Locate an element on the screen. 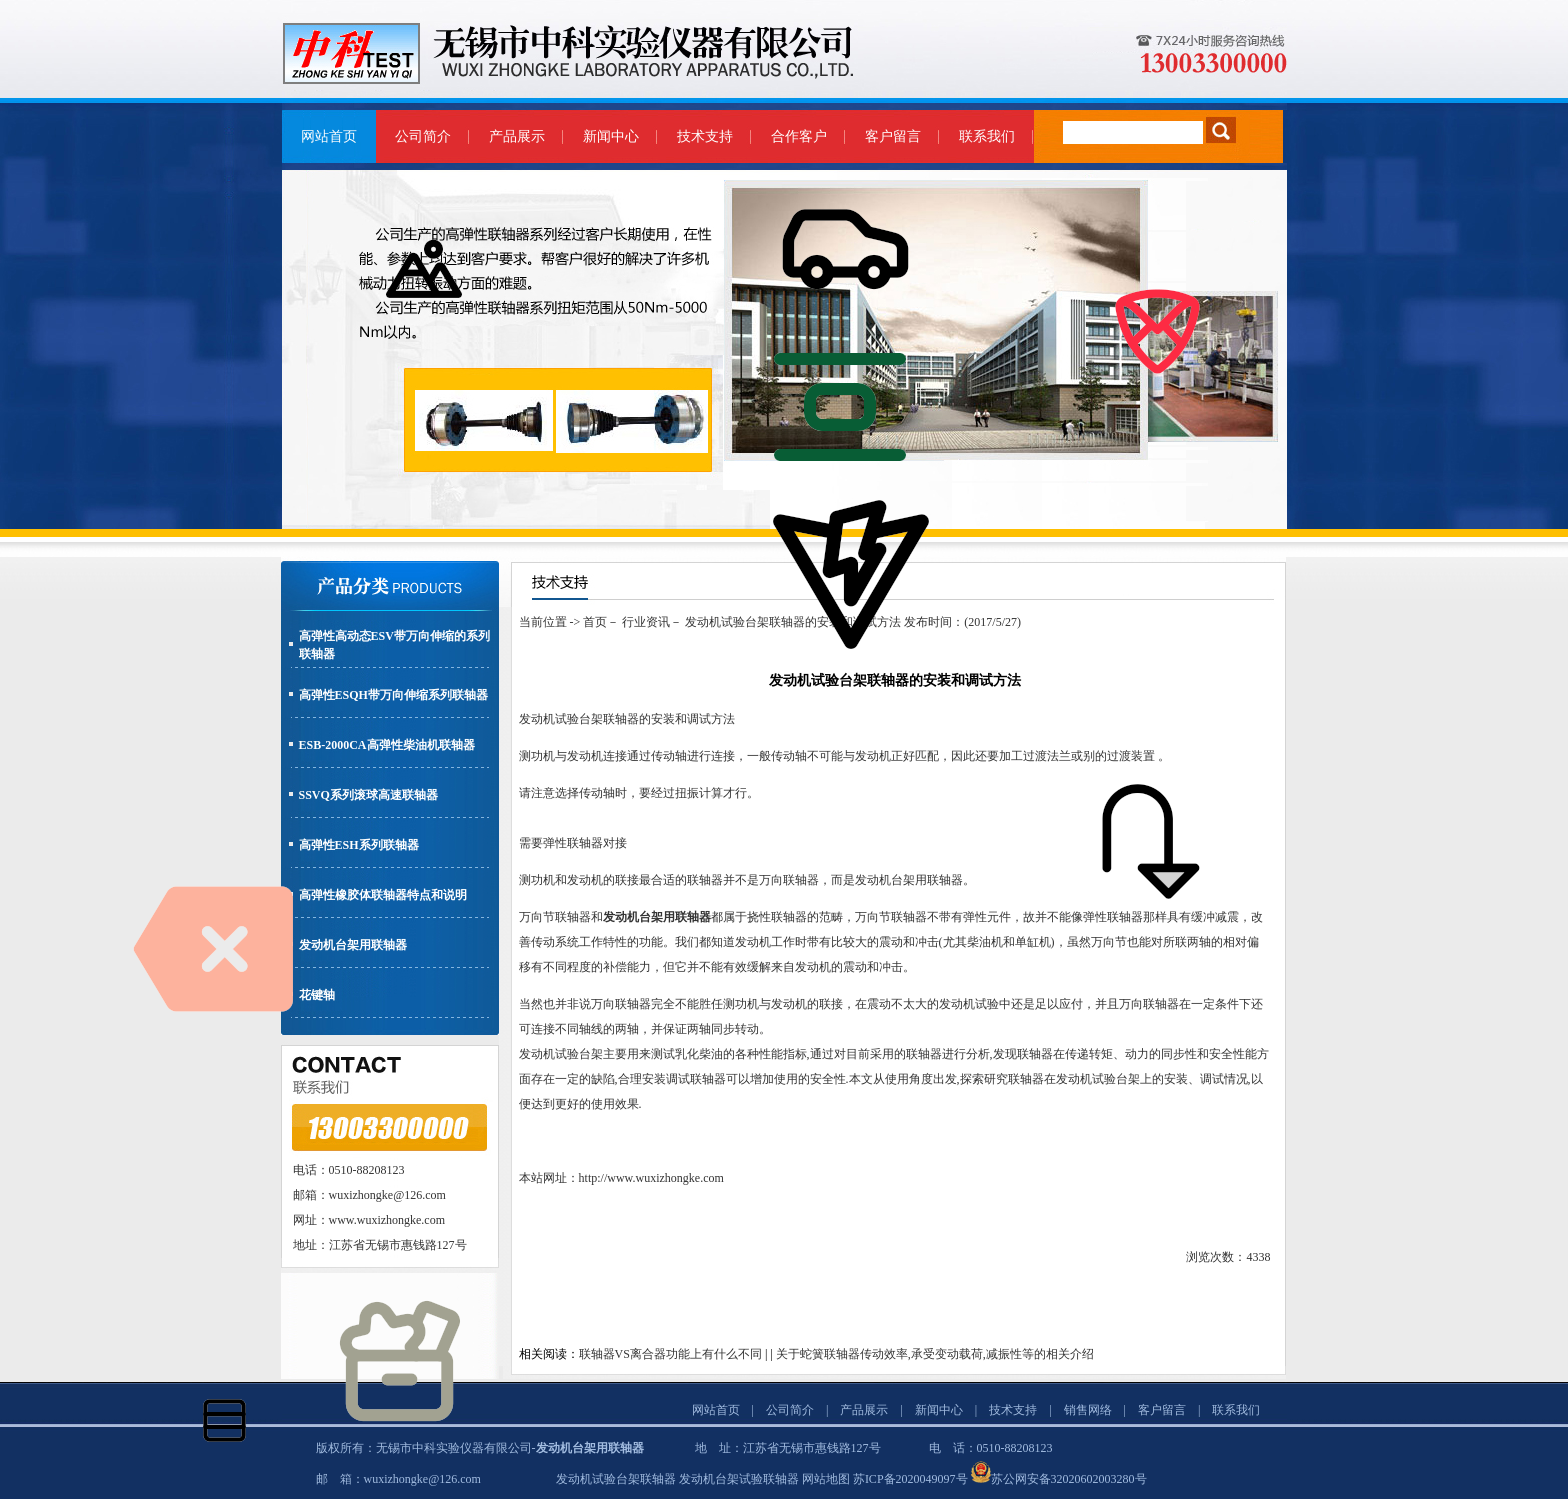  switch to list view is located at coordinates (224, 1420).